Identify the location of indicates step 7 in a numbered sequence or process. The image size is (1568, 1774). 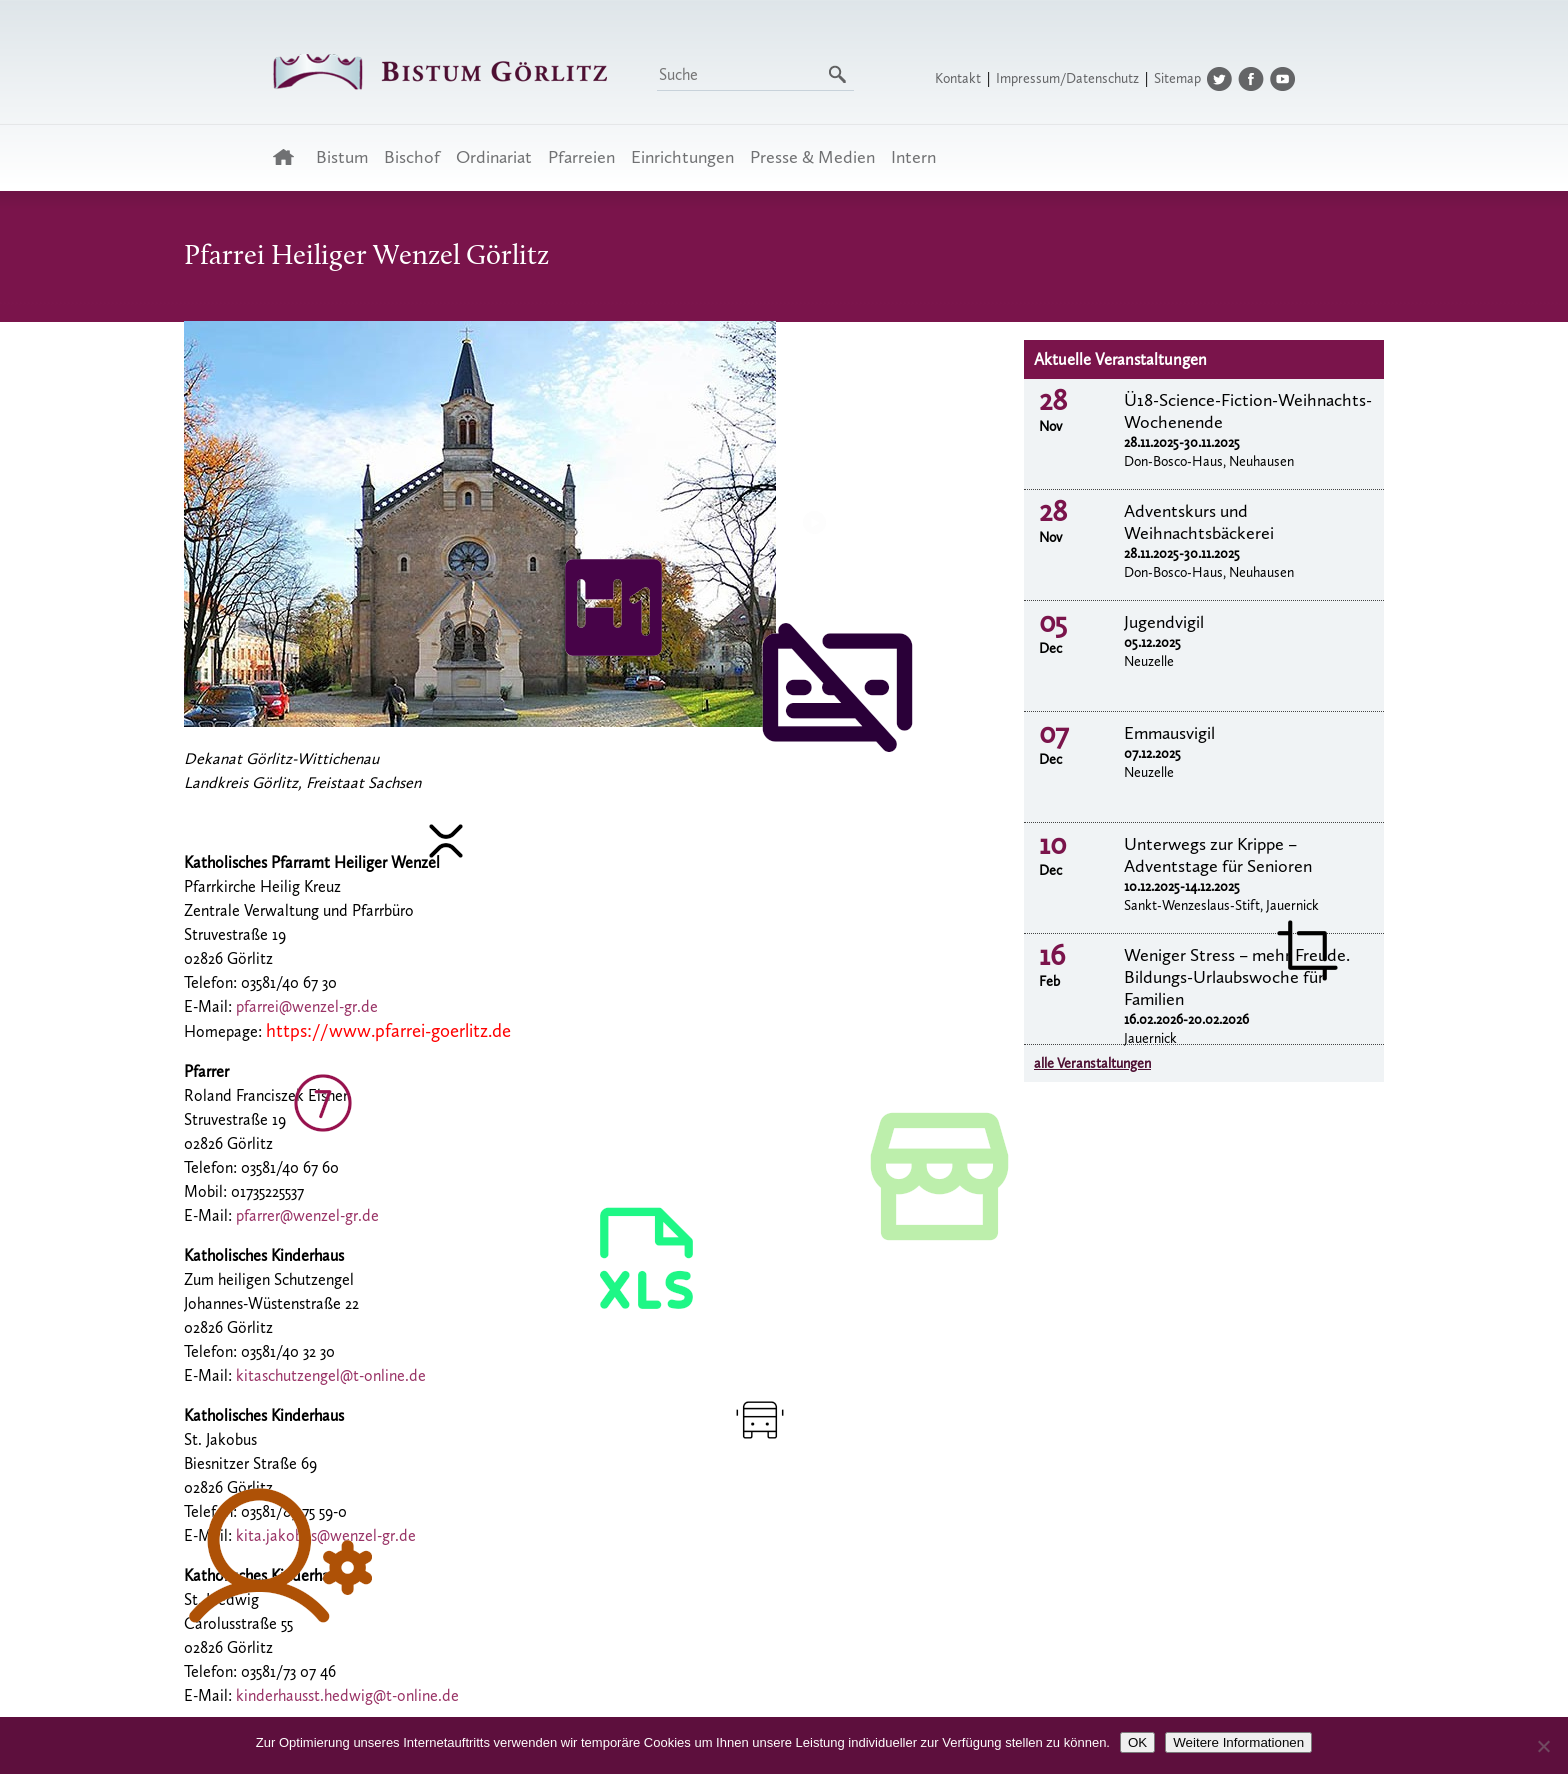
(323, 1103).